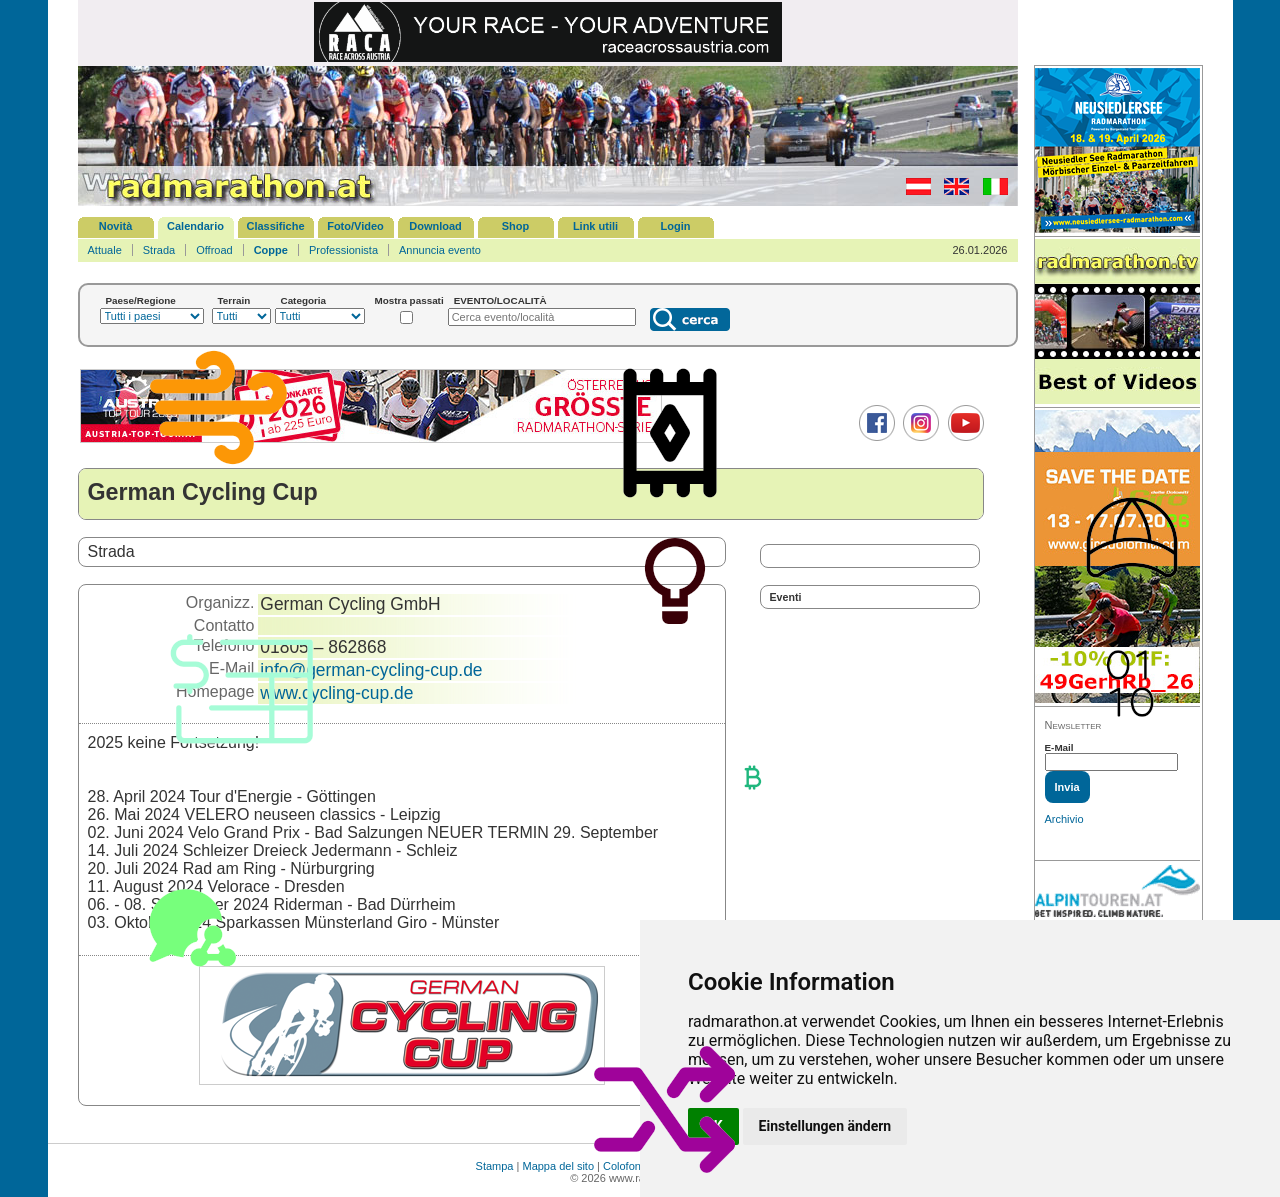 This screenshot has height=1197, width=1280. What do you see at coordinates (244, 691) in the screenshot?
I see `view invoice details` at bounding box center [244, 691].